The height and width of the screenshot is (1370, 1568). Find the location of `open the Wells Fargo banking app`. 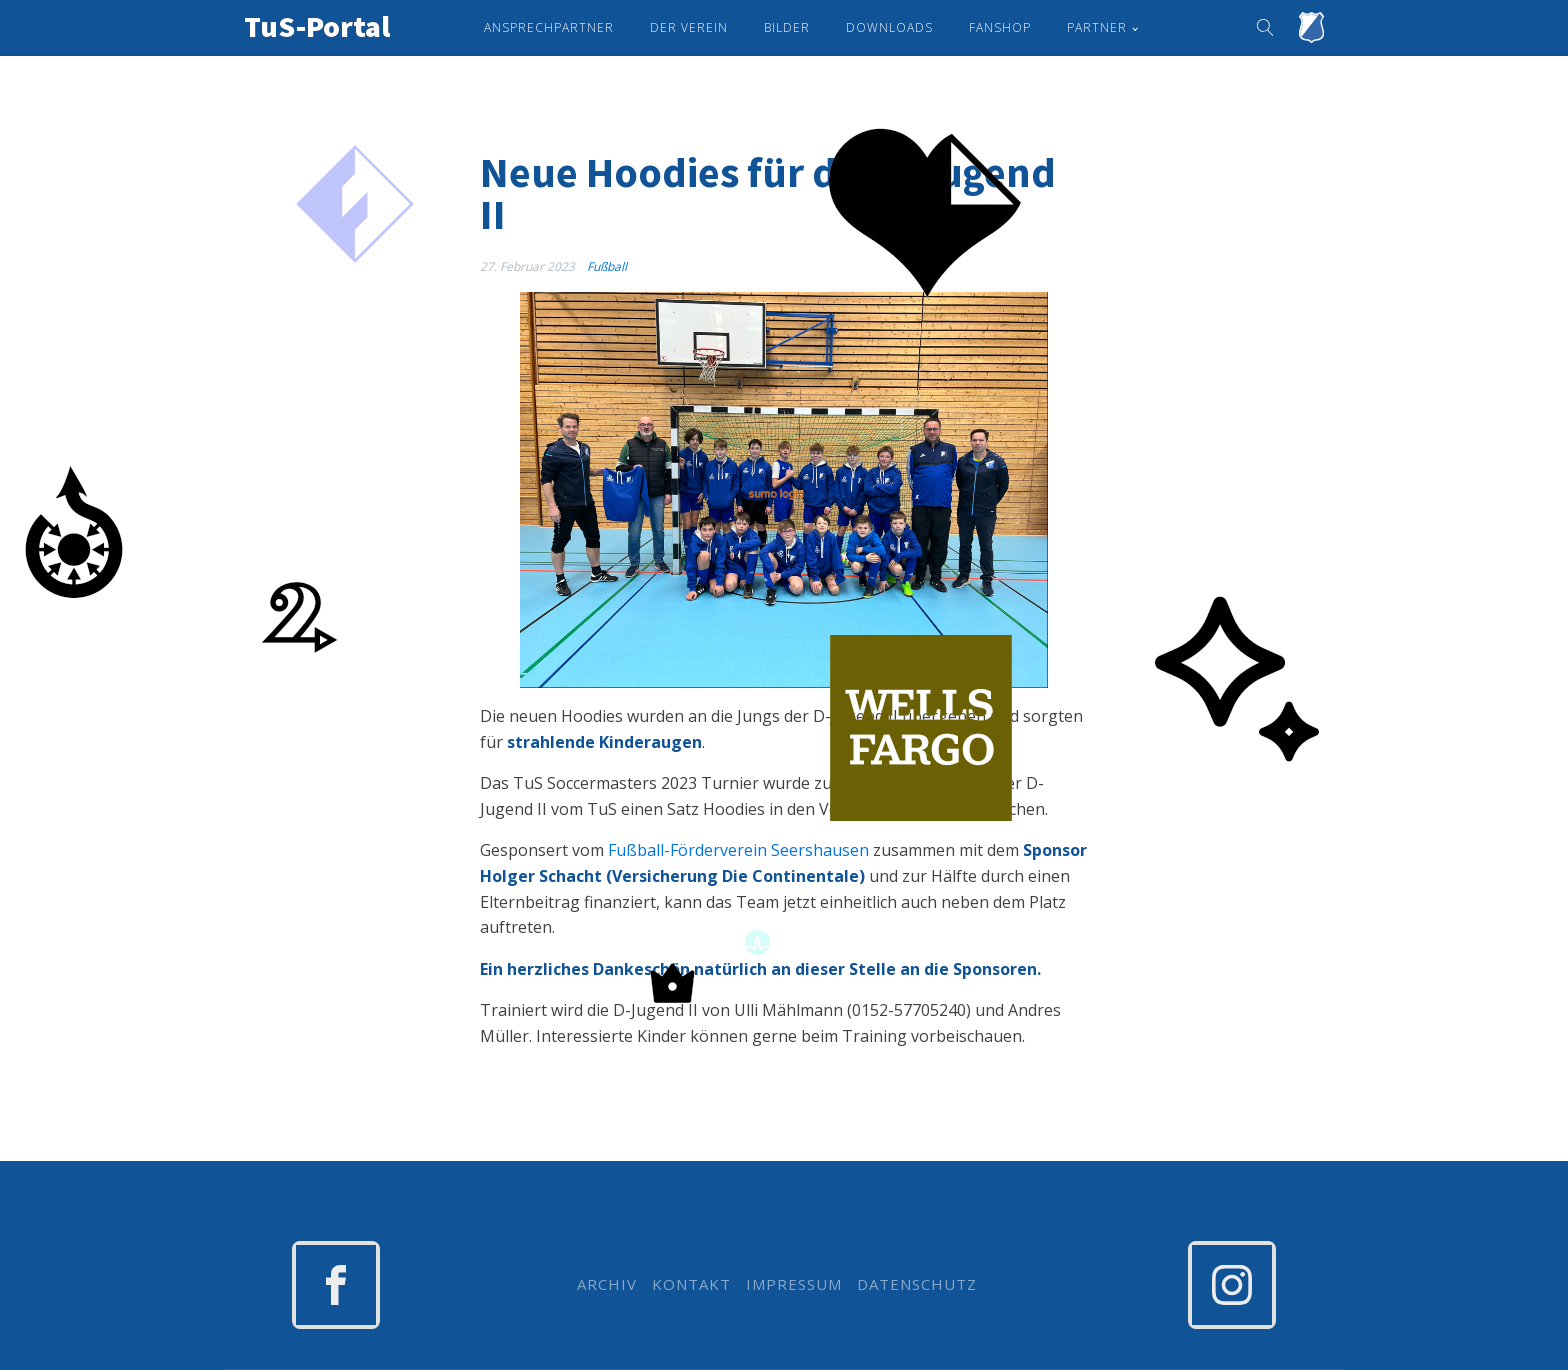

open the Wells Fargo banking app is located at coordinates (921, 728).